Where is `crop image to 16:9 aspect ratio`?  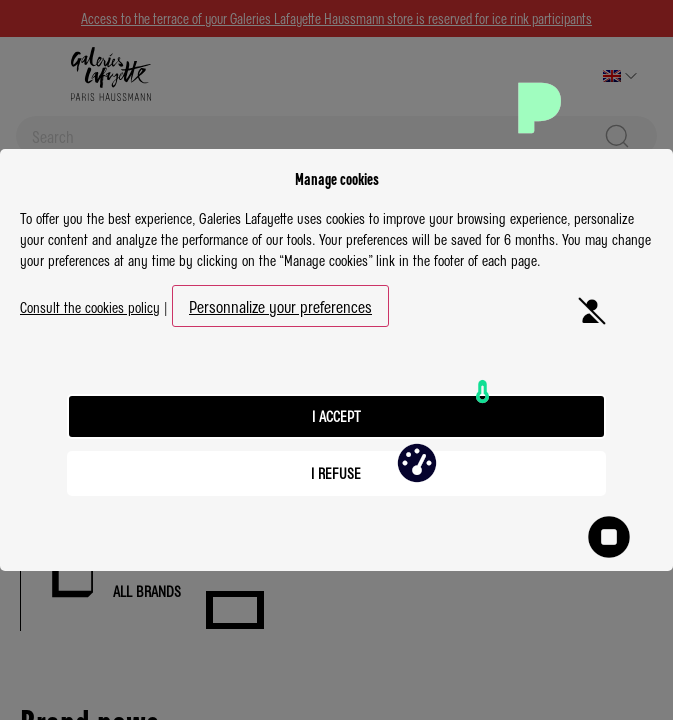
crop image to 16:9 aspect ratio is located at coordinates (235, 610).